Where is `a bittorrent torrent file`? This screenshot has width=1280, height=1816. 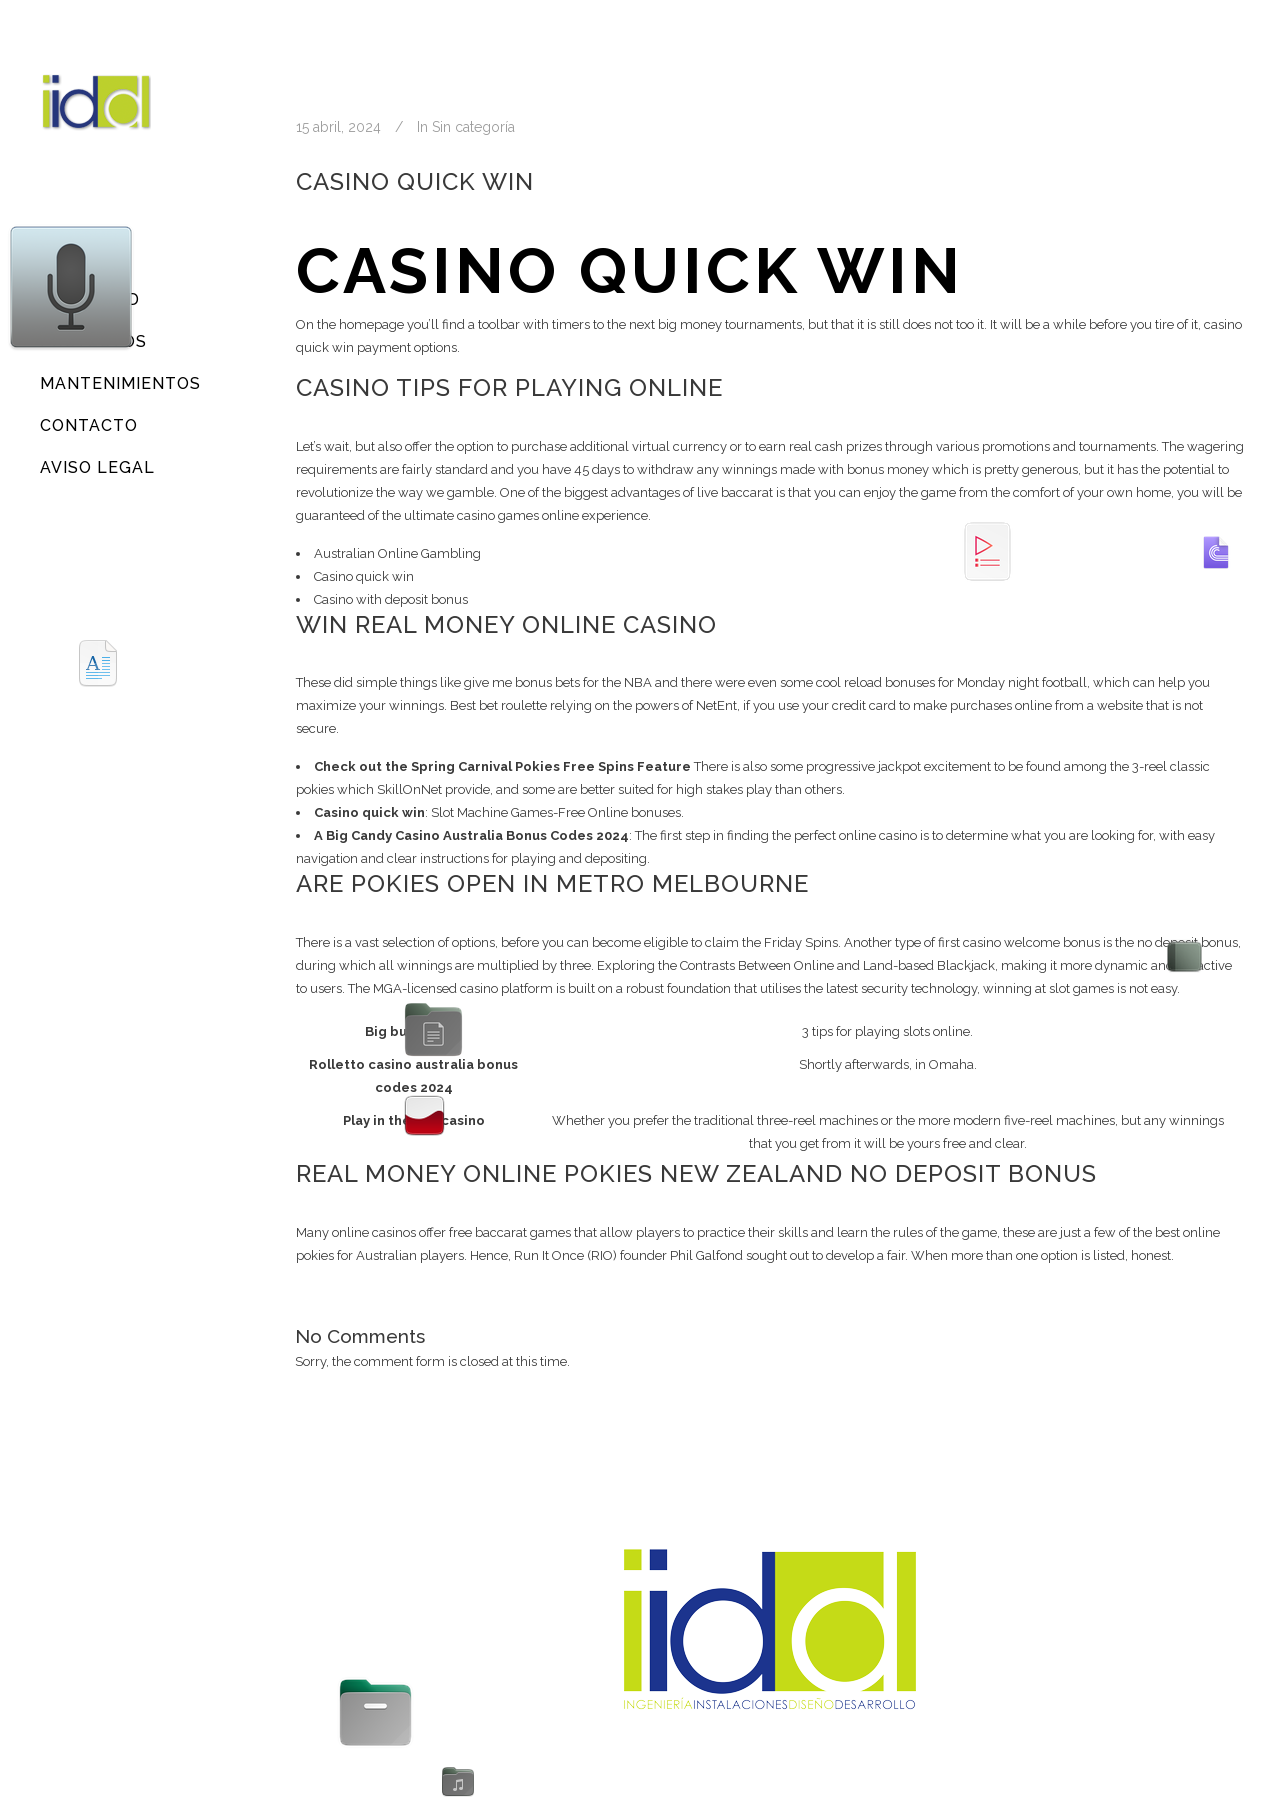
a bittorrent torrent file is located at coordinates (1216, 553).